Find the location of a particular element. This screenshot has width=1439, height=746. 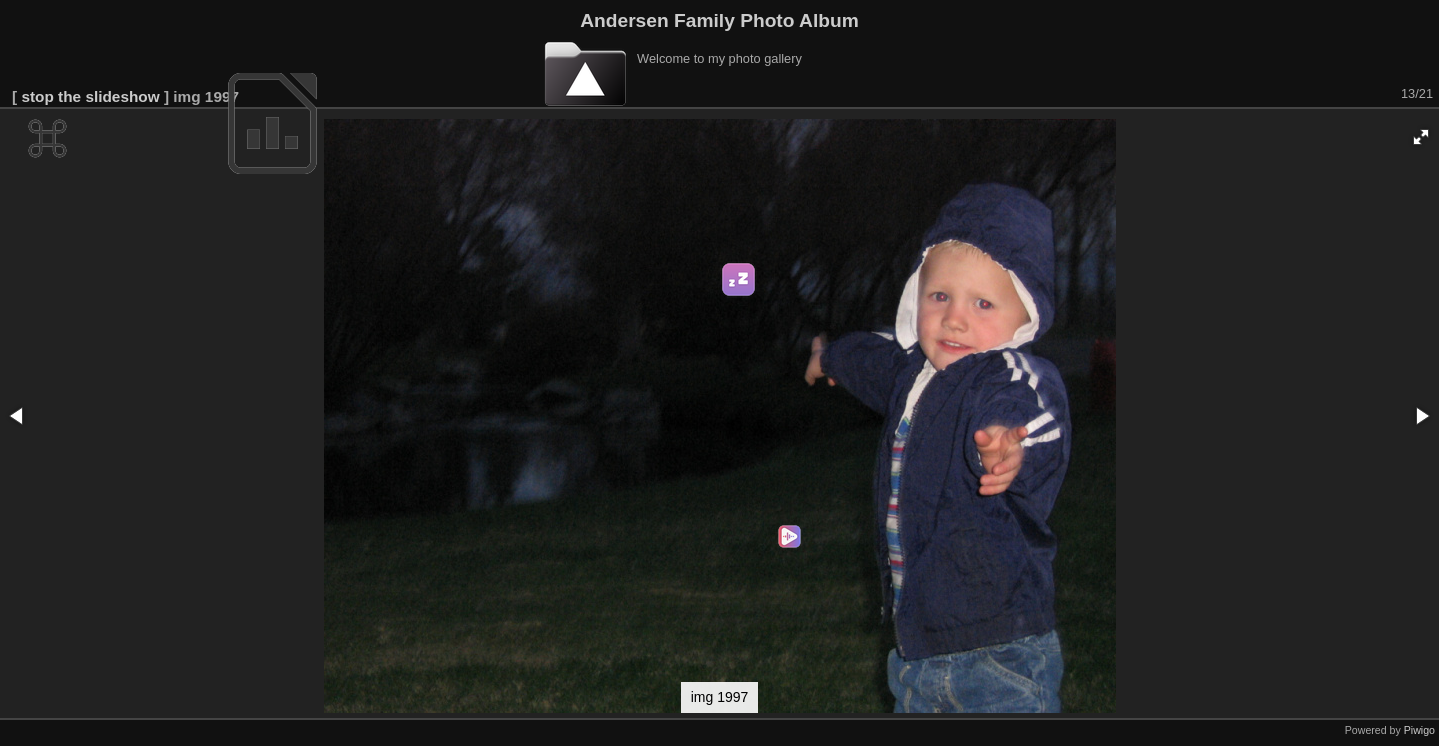

open LibreOffice Calc spreadsheet application is located at coordinates (272, 123).